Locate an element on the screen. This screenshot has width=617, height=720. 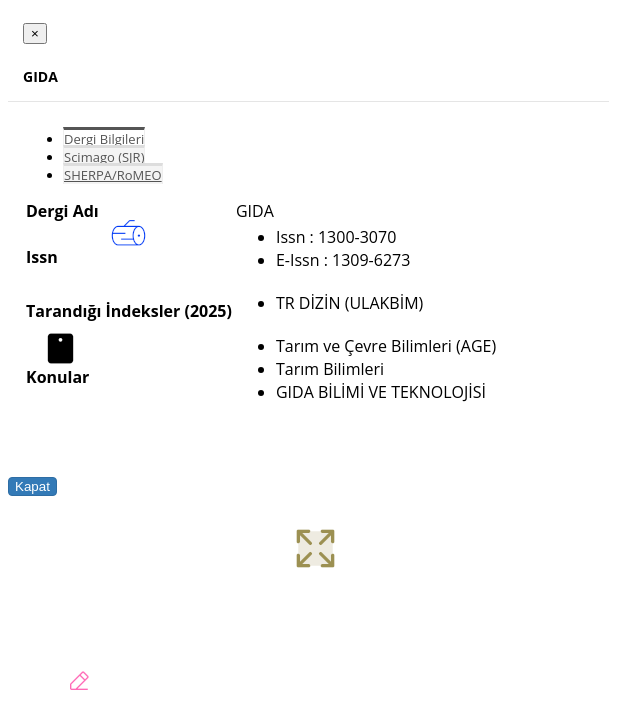
expand to fullscreen mode is located at coordinates (315, 548).